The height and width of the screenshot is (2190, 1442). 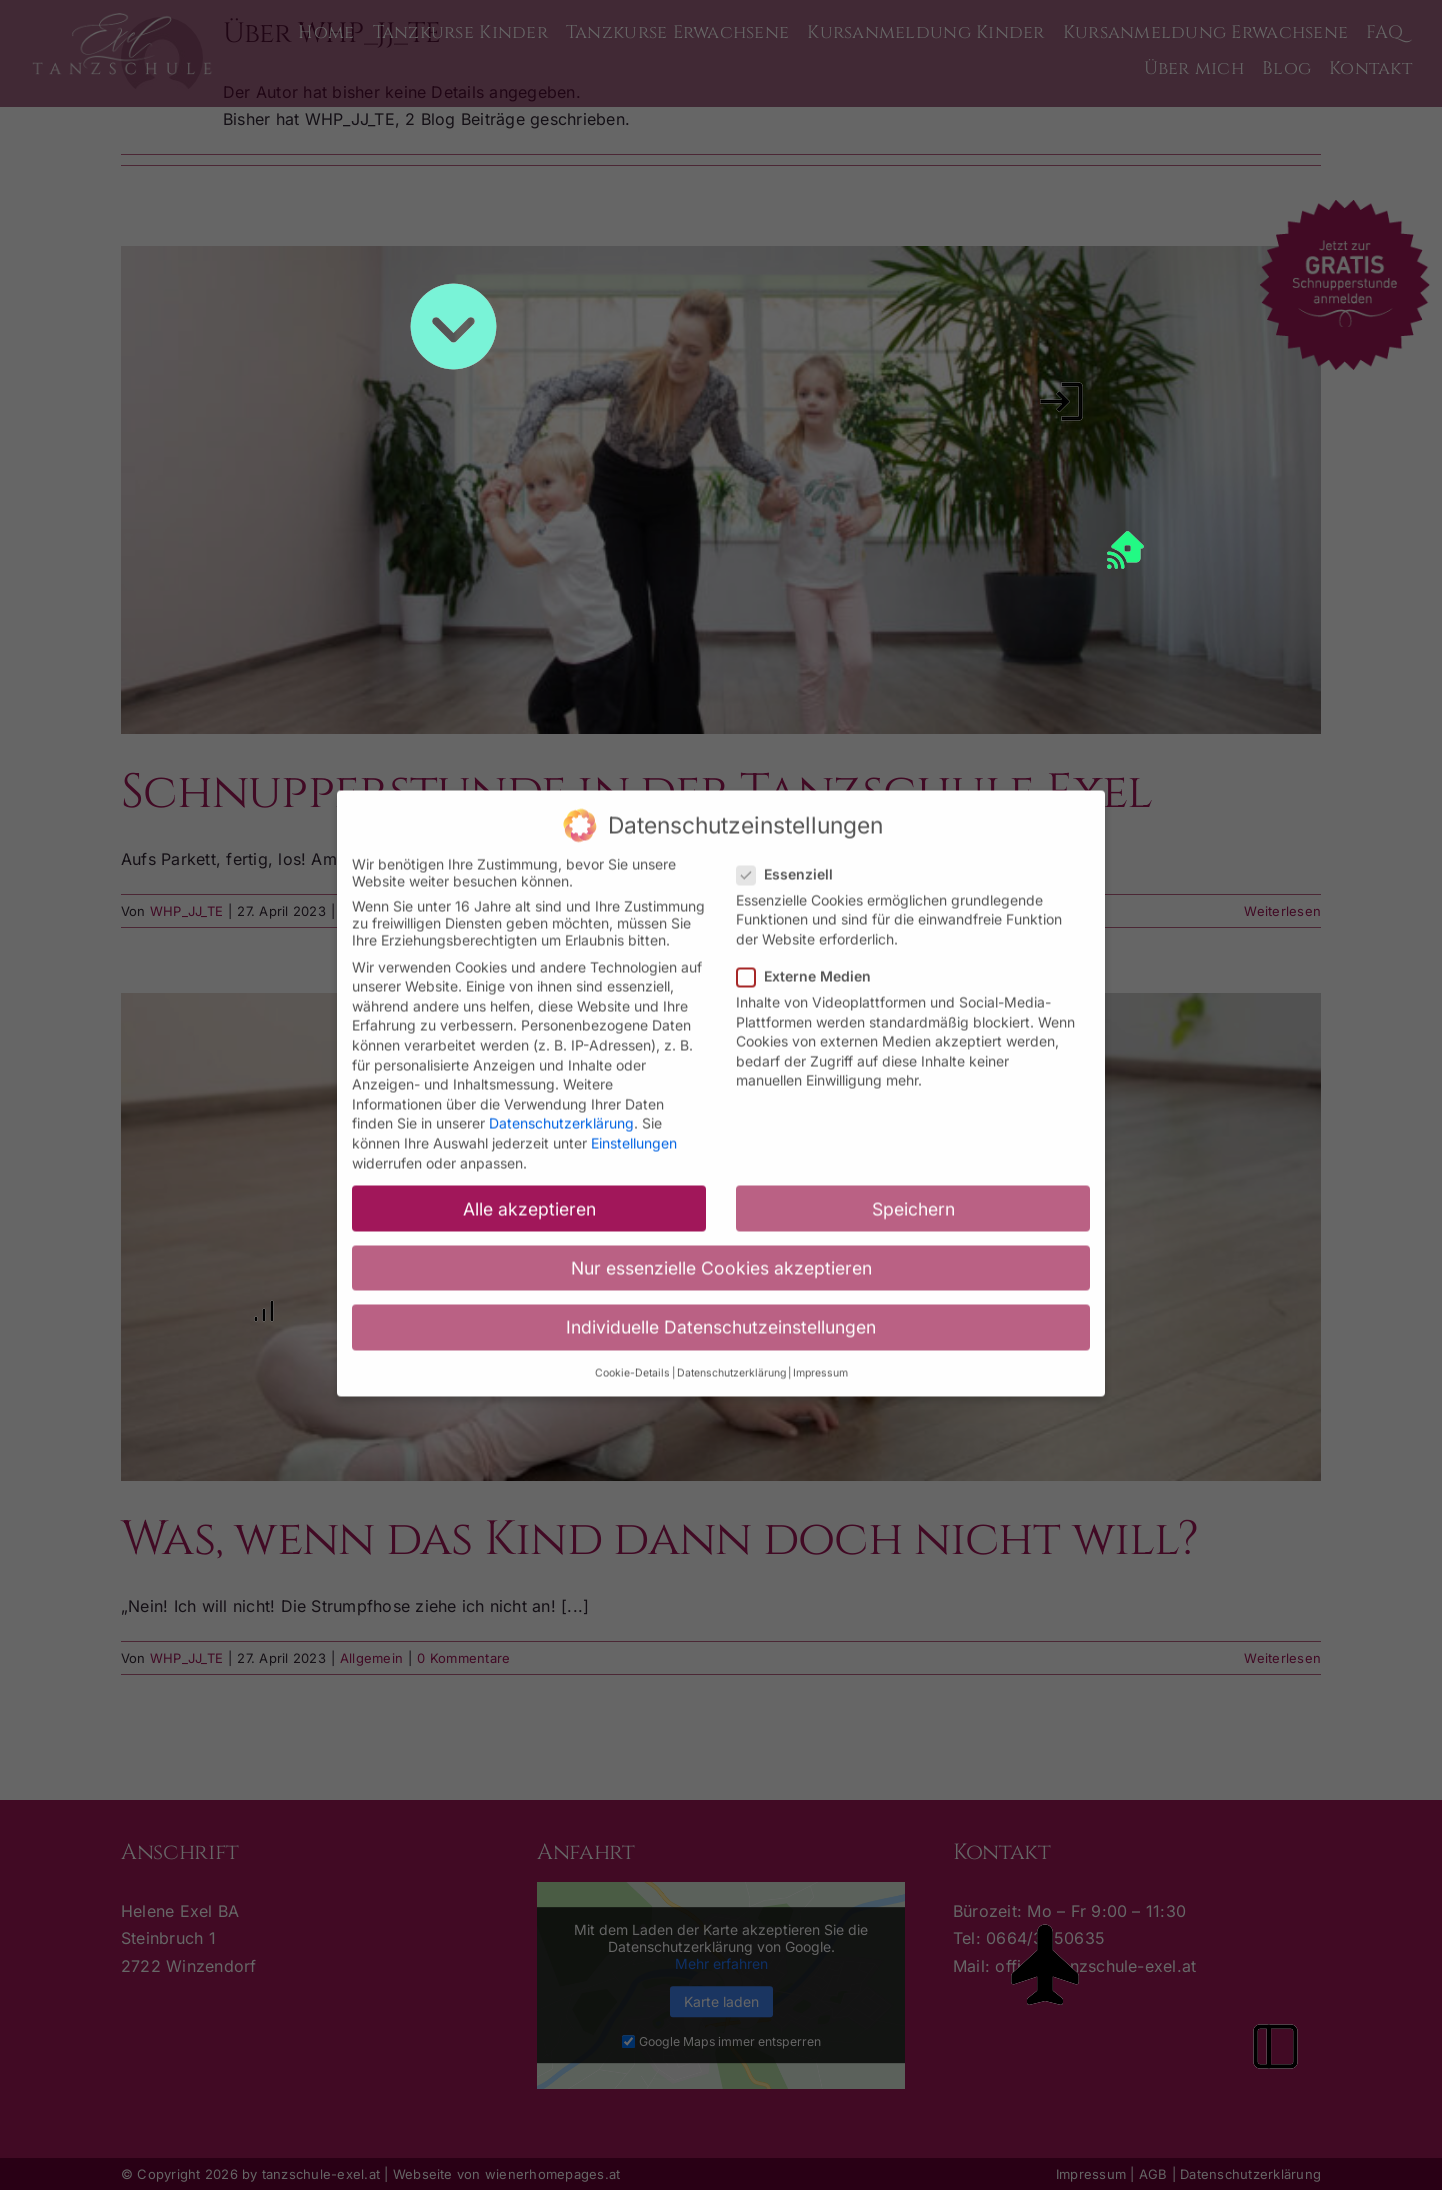 What do you see at coordinates (1126, 549) in the screenshot?
I see `access smart home controls` at bounding box center [1126, 549].